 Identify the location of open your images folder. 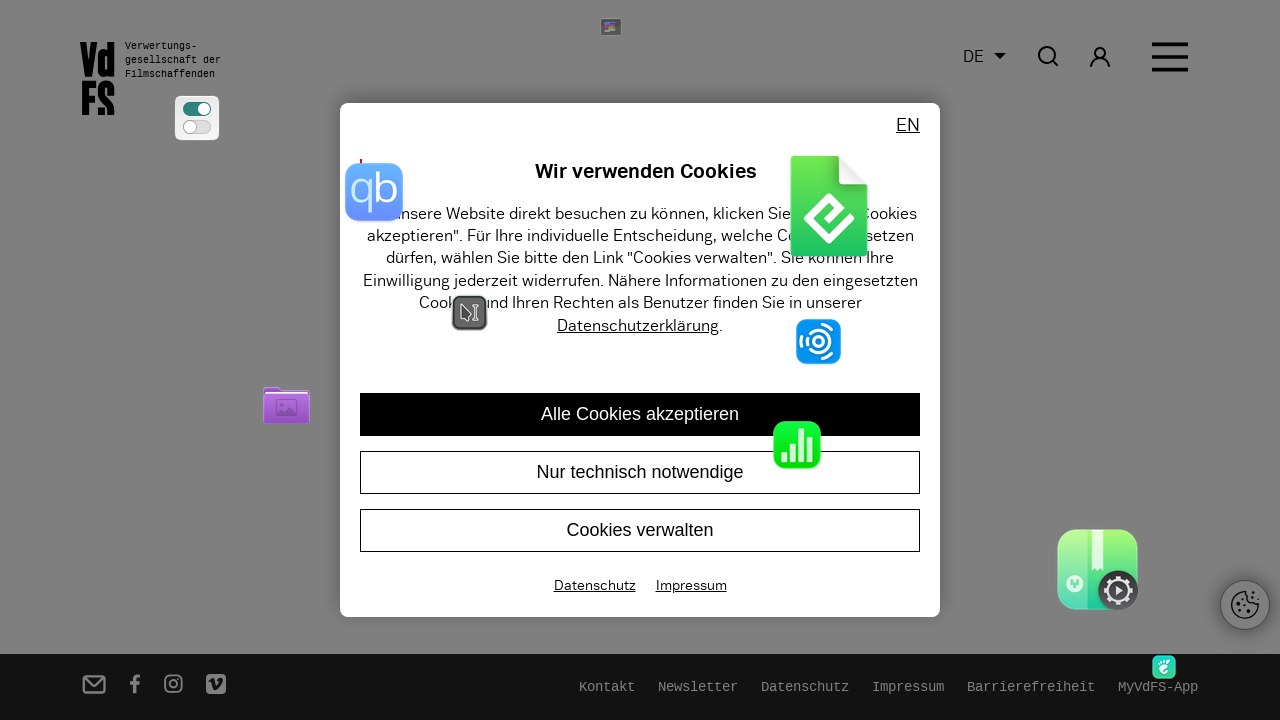
(286, 405).